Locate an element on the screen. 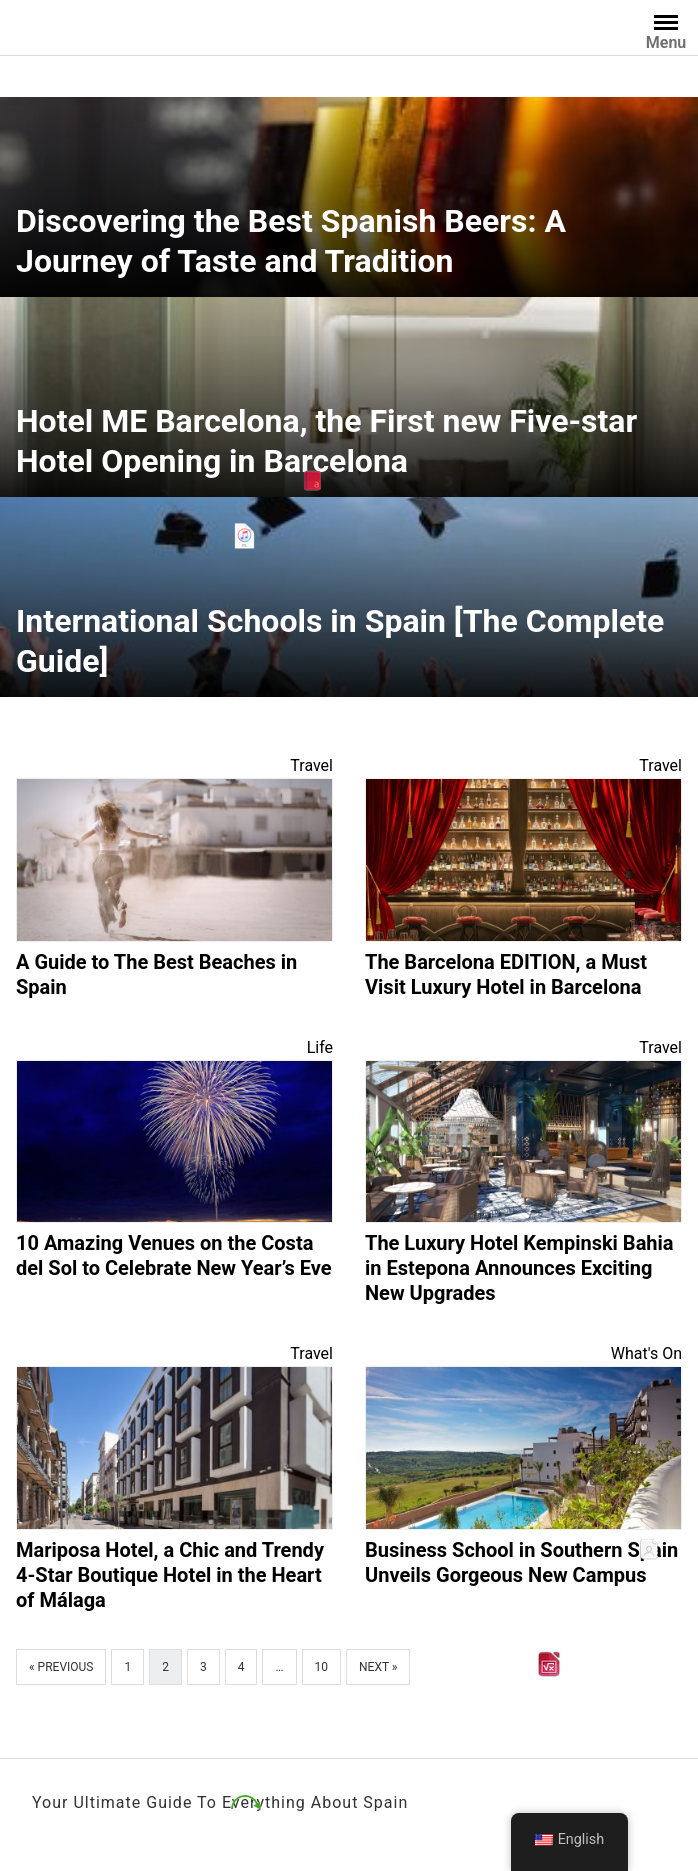 The image size is (698, 1871). credits or attribution file is located at coordinates (649, 1549).